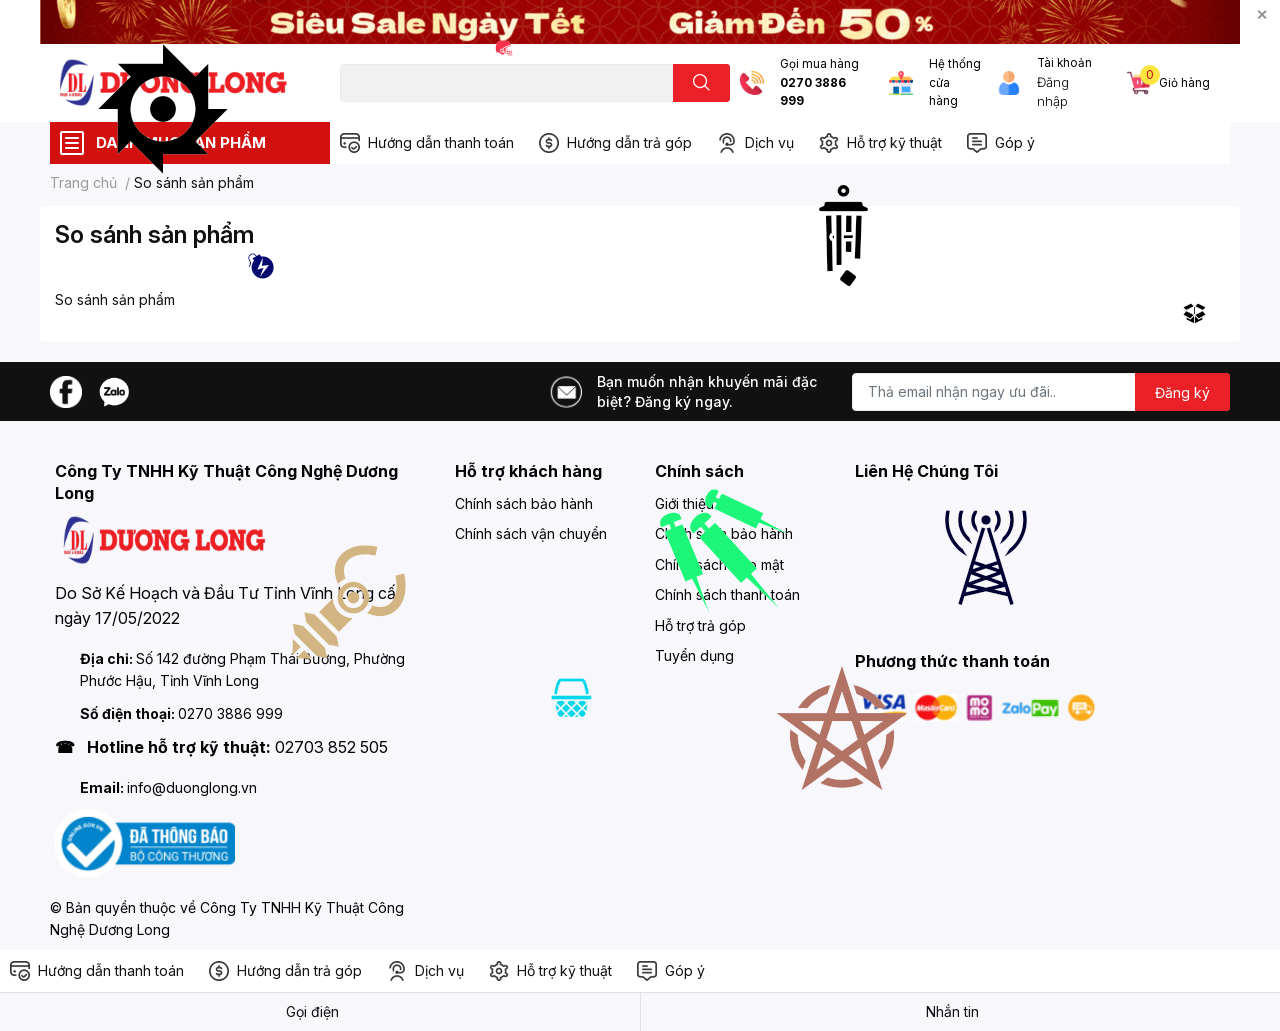 This screenshot has width=1280, height=1031. What do you see at coordinates (353, 597) in the screenshot?
I see `activate robotic arm or grabber tool` at bounding box center [353, 597].